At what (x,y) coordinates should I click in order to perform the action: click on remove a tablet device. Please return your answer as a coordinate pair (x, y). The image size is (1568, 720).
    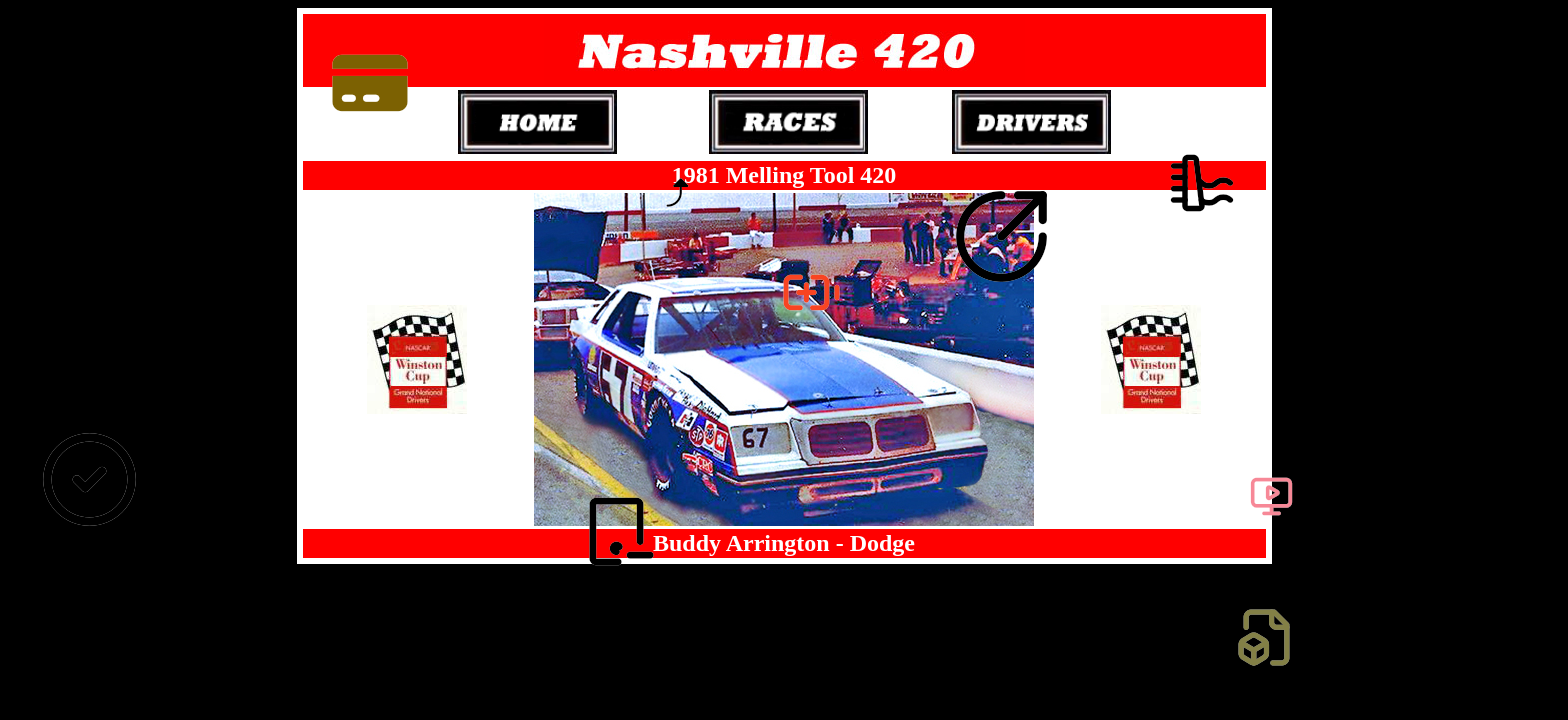
    Looking at the image, I should click on (616, 531).